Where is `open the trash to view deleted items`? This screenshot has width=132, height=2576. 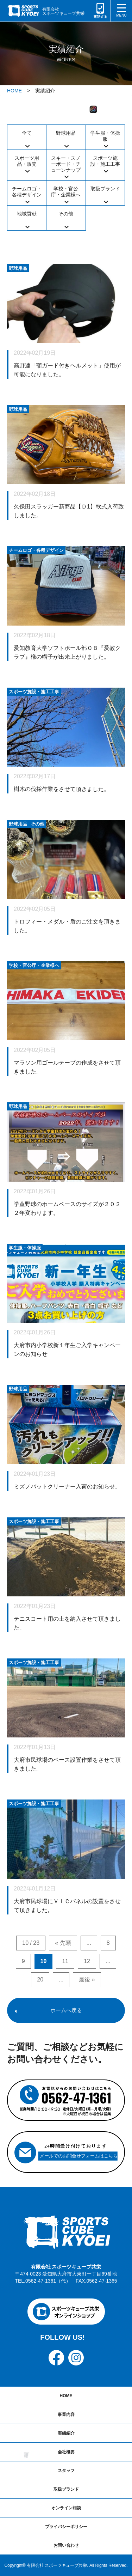 open the trash to view deleted items is located at coordinates (26, 2455).